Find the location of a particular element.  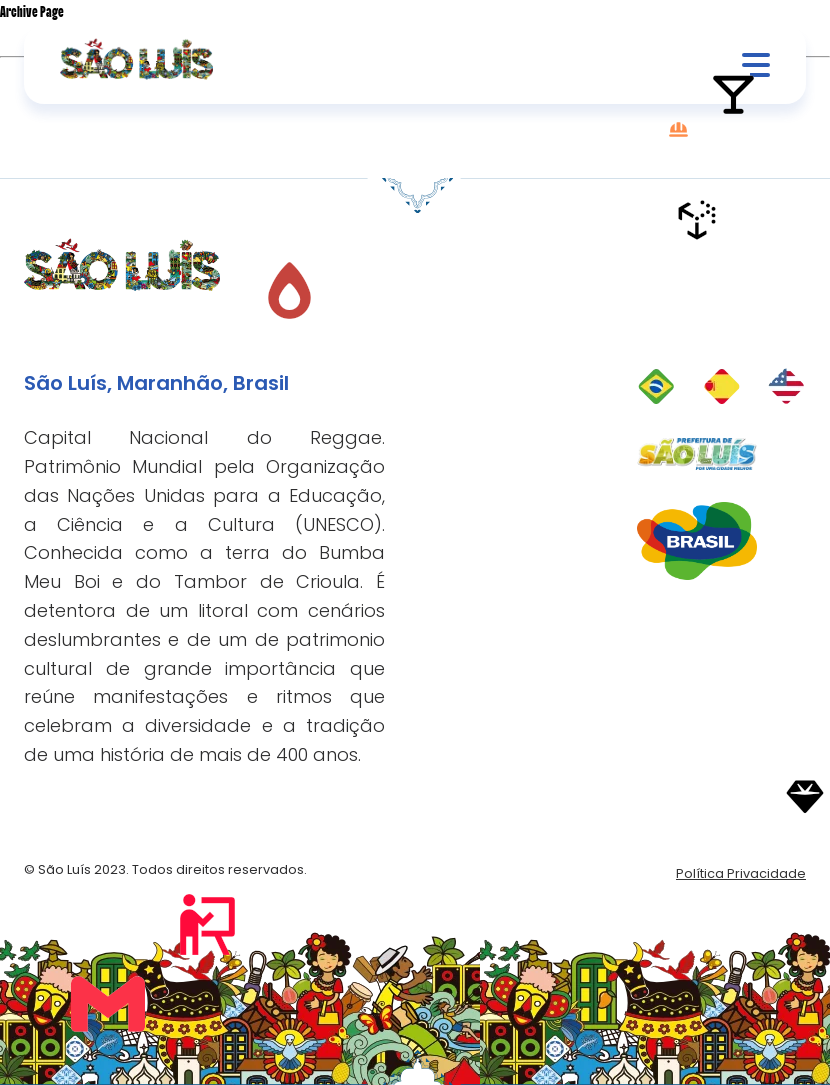

indicates premium or valuable content is located at coordinates (805, 797).